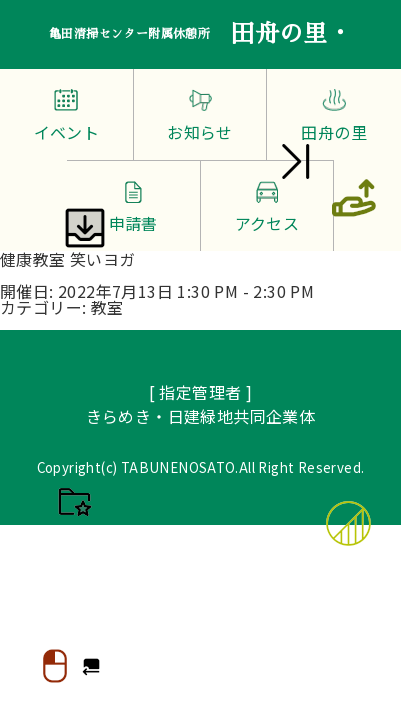 This screenshot has width=401, height=720. I want to click on adjust contrast or display settings, so click(348, 523).